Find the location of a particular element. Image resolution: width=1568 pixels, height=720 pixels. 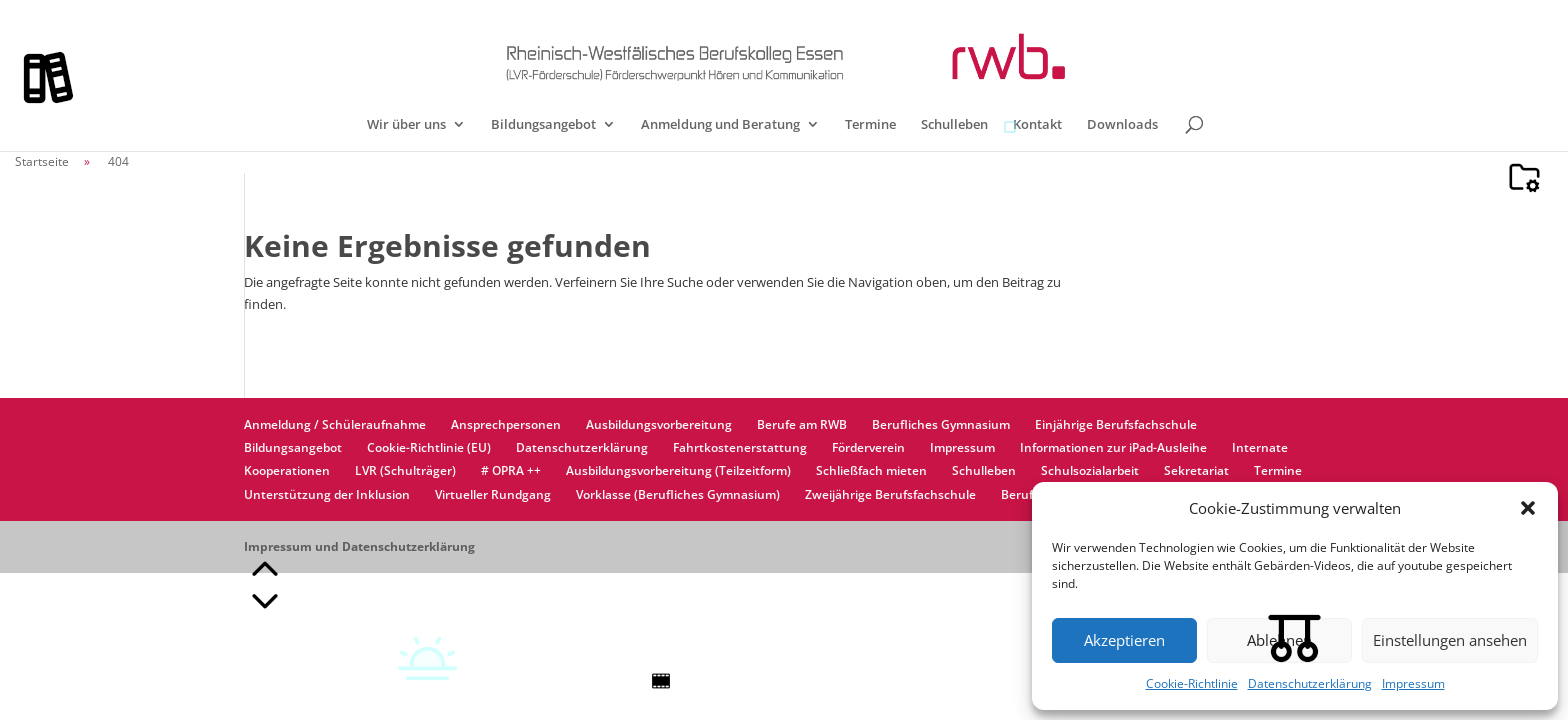

expand or collapse a dropdown menu is located at coordinates (265, 585).